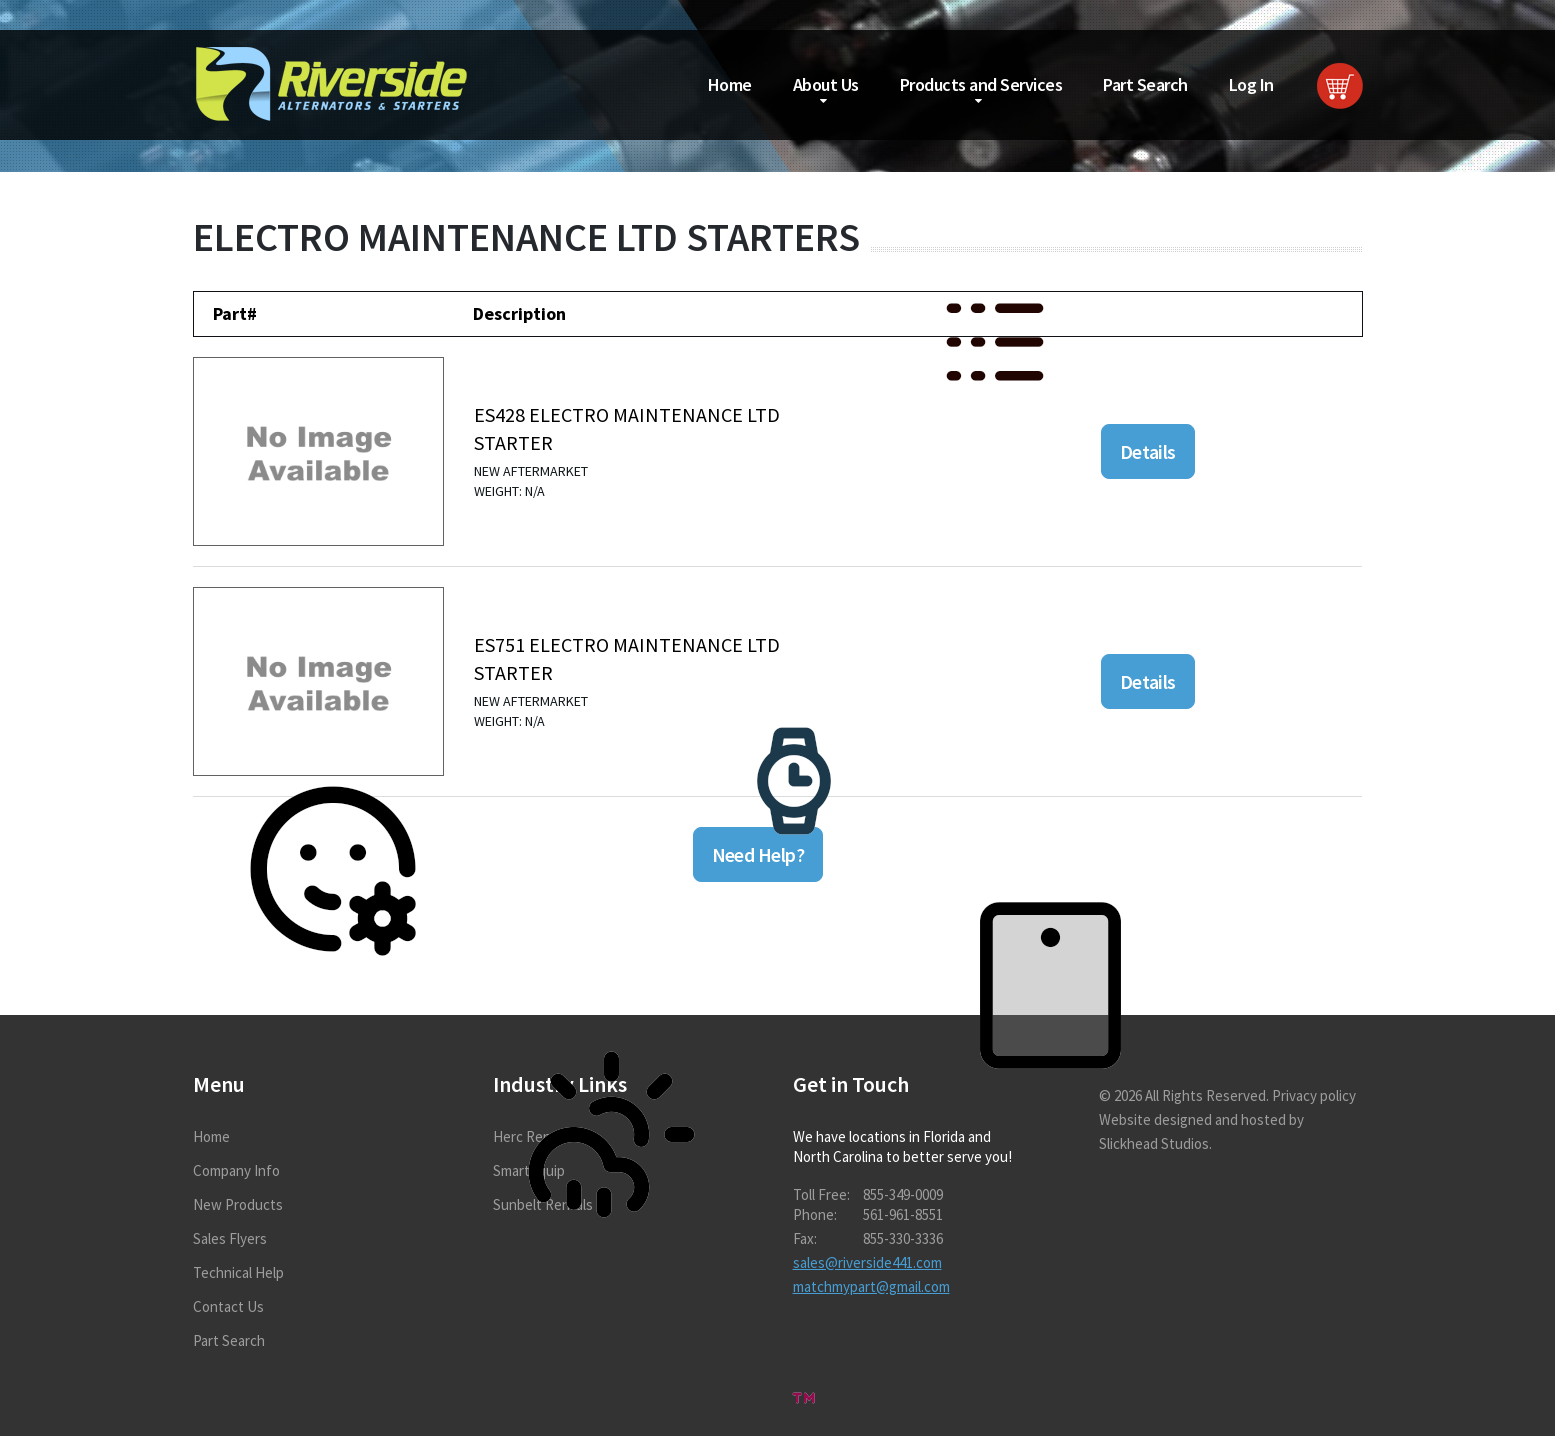 The height and width of the screenshot is (1436, 1555). Describe the element at coordinates (794, 781) in the screenshot. I see `view smartwatch or wearable device settings` at that location.